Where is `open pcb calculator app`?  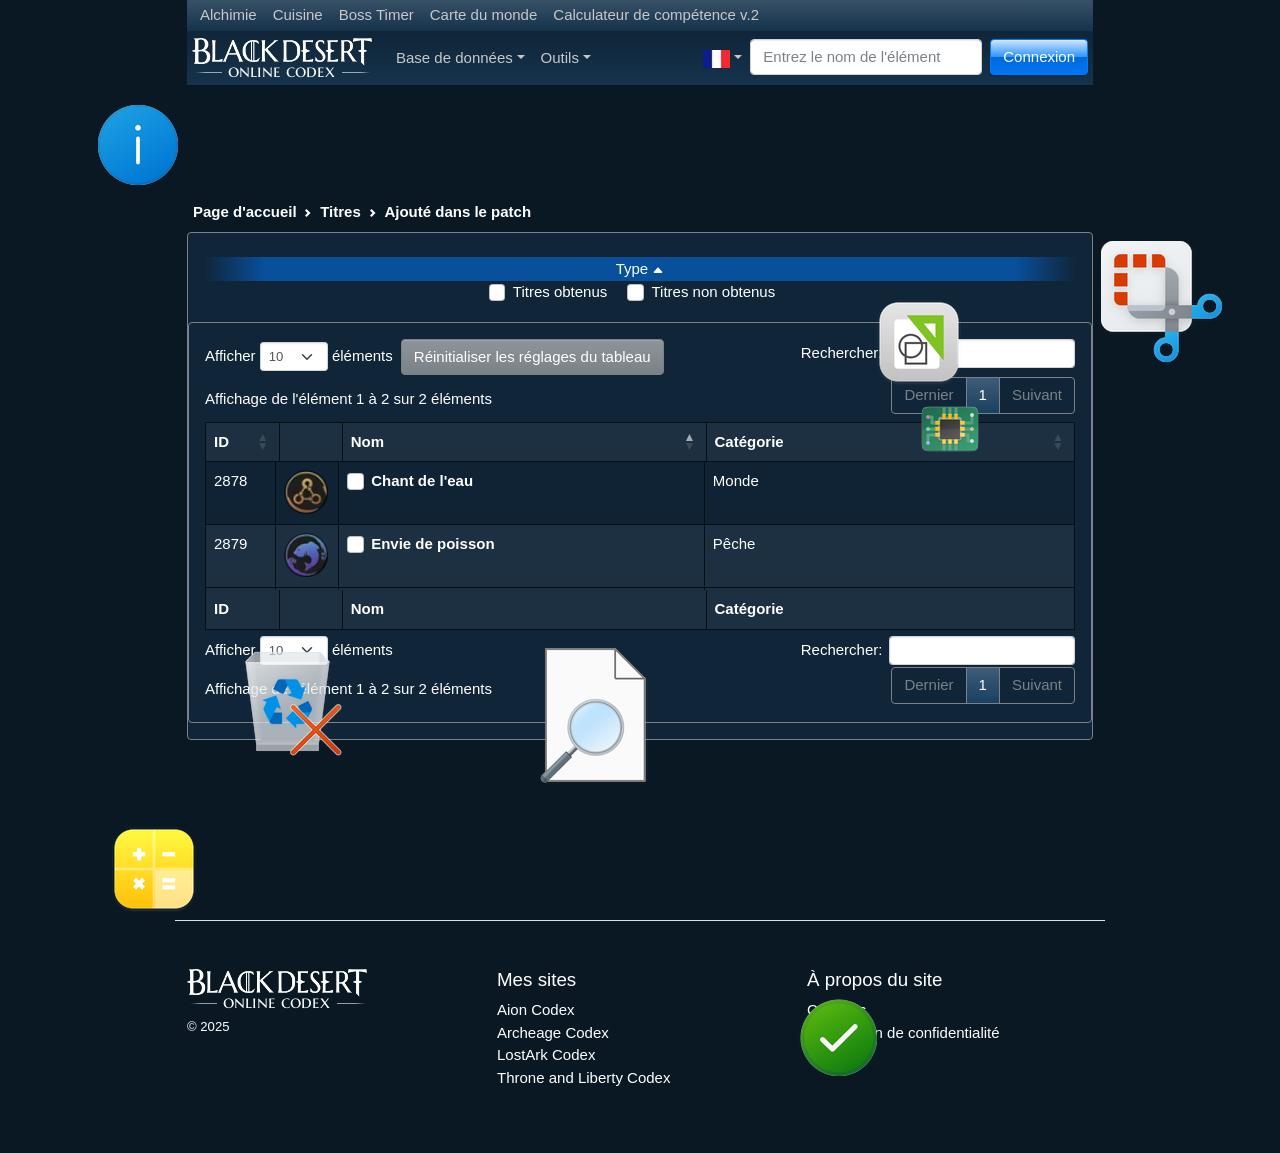 open pcb calculator app is located at coordinates (154, 869).